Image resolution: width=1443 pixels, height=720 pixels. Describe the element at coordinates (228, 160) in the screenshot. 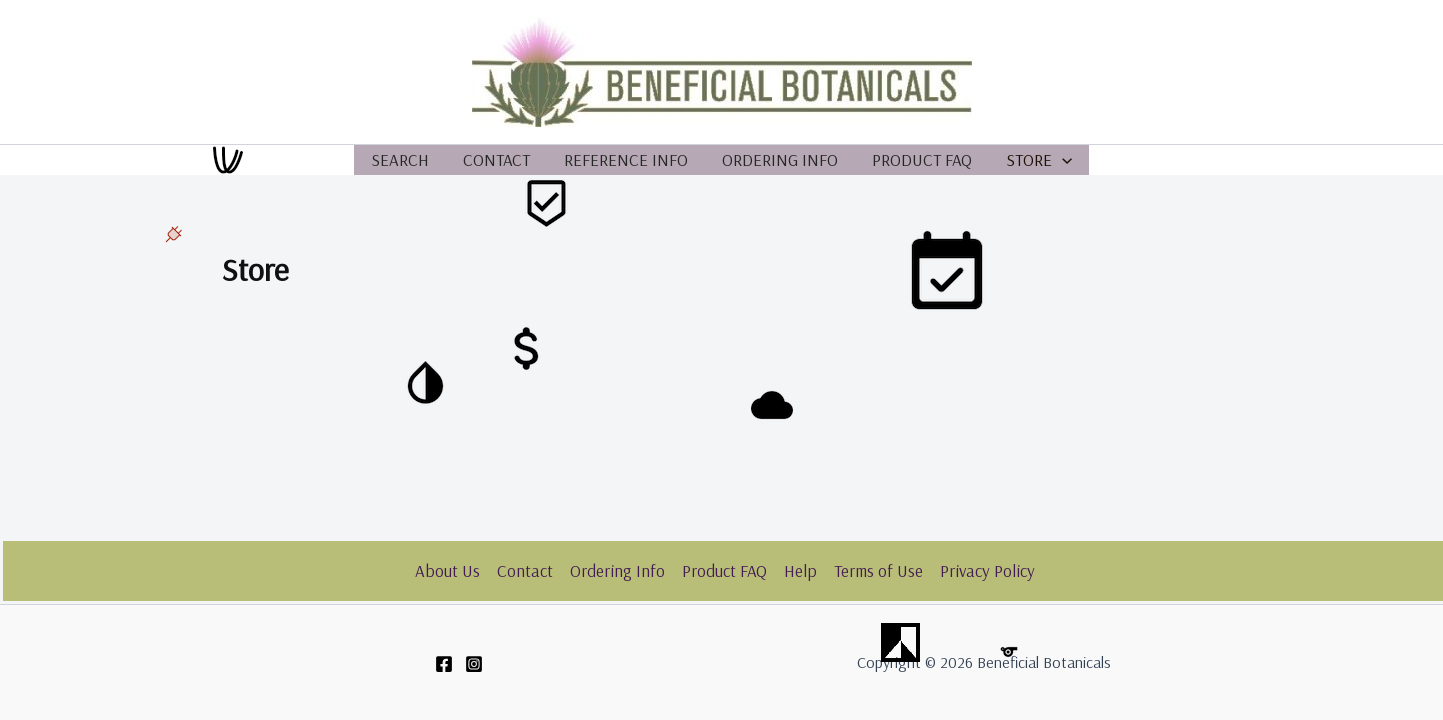

I see `open windy weather app` at that location.